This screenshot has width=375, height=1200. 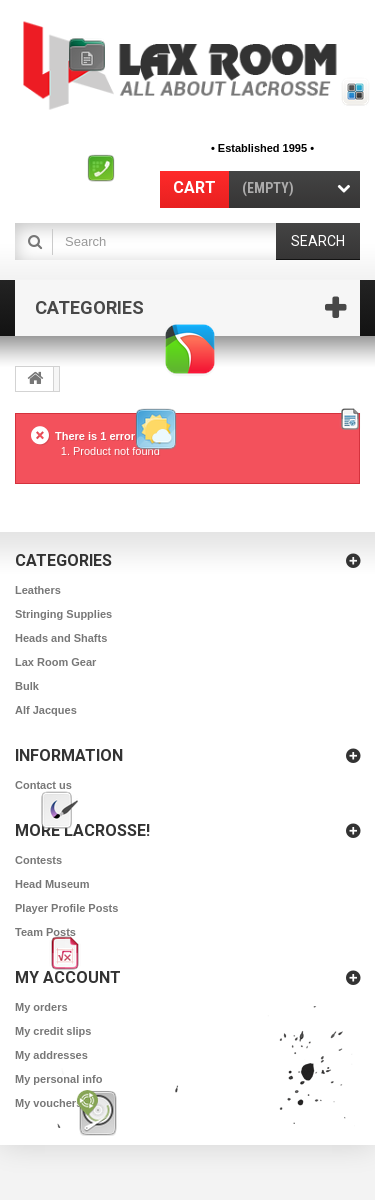 I want to click on libreoffice web template file type, so click(x=350, y=419).